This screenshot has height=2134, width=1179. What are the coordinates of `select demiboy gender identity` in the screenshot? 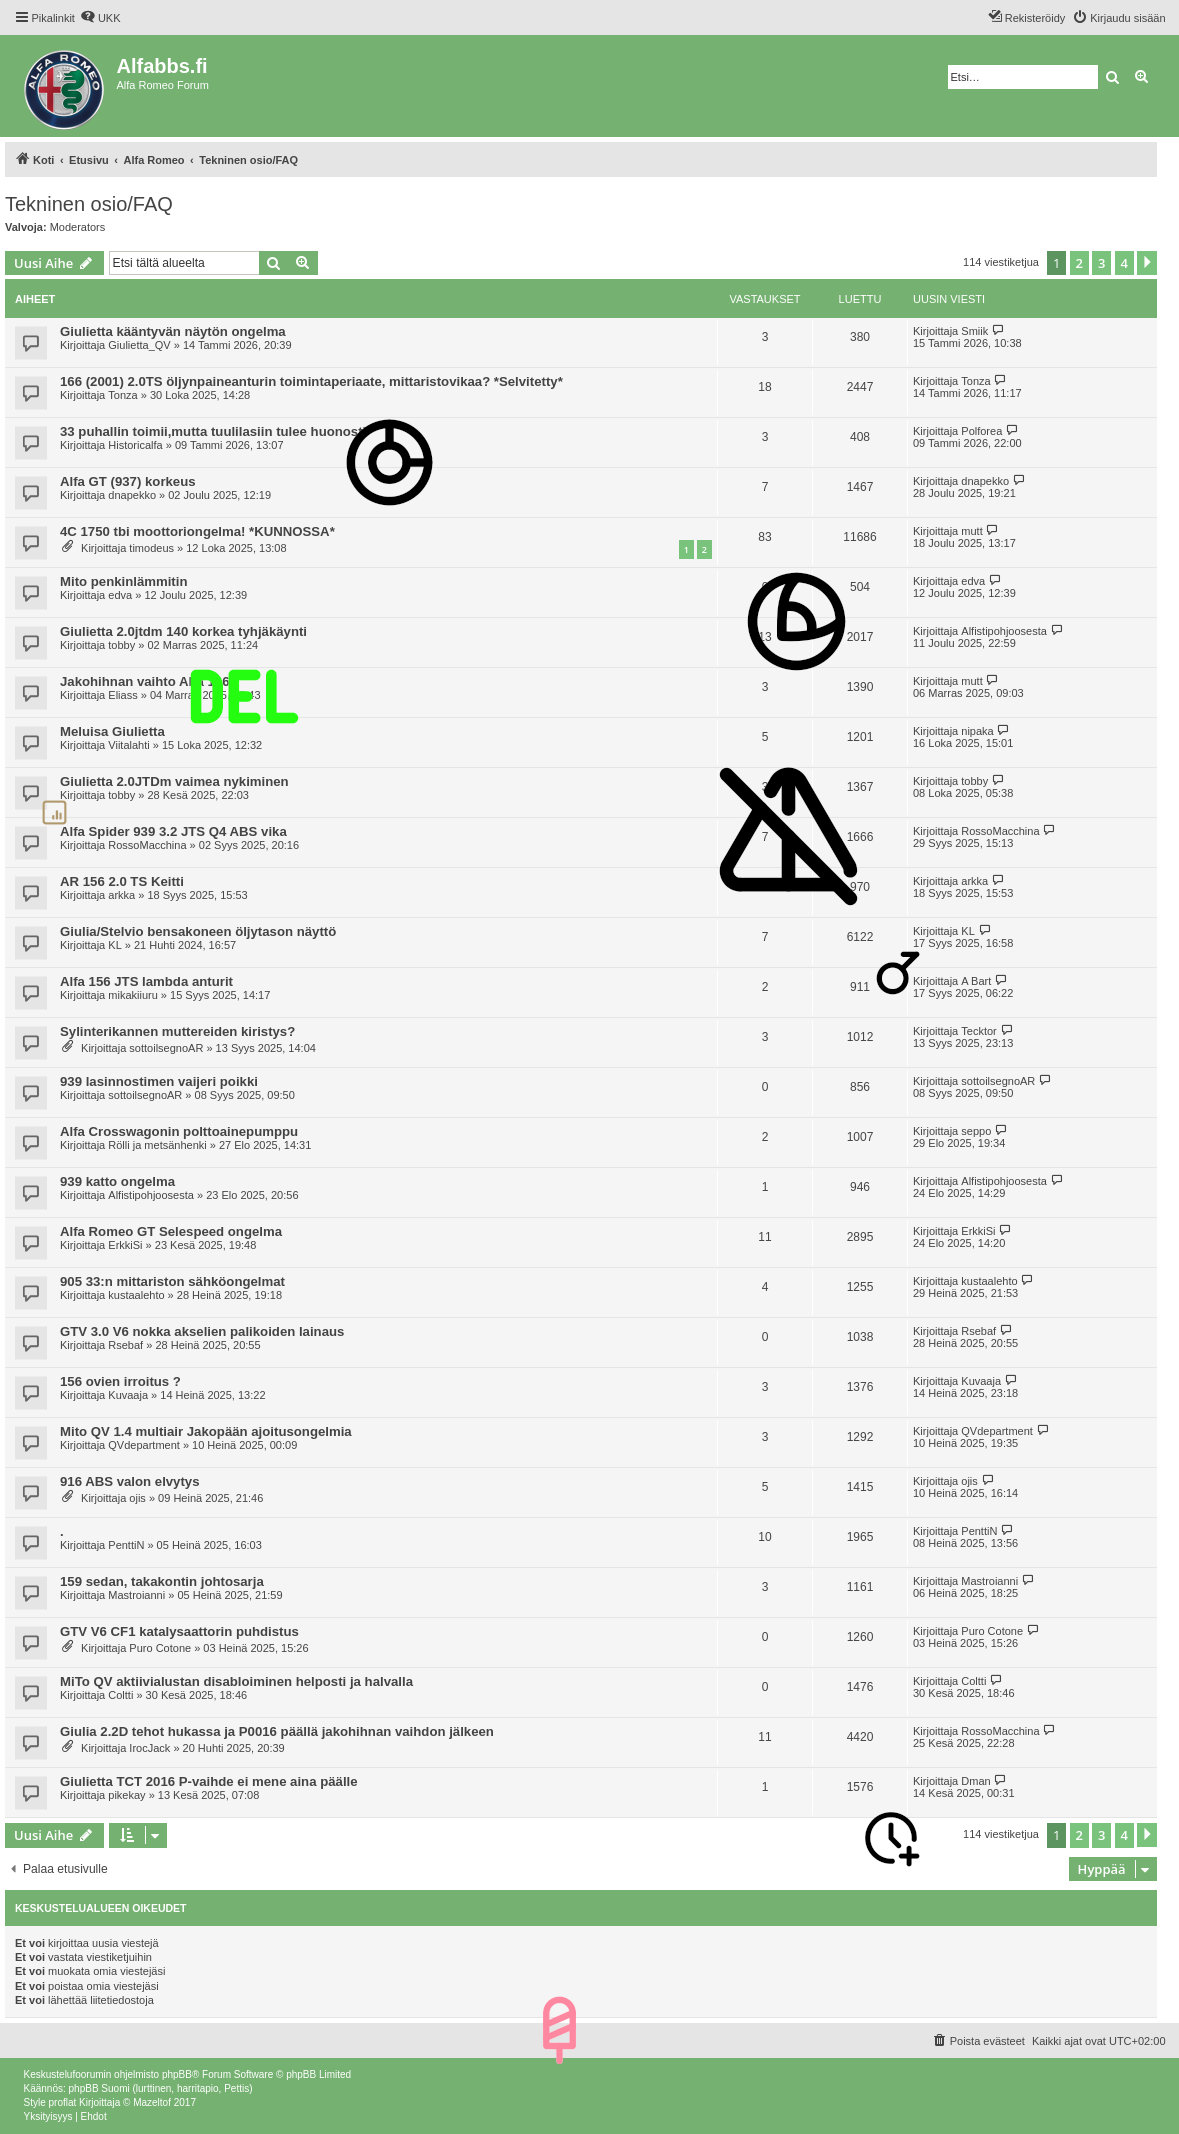 It's located at (898, 973).